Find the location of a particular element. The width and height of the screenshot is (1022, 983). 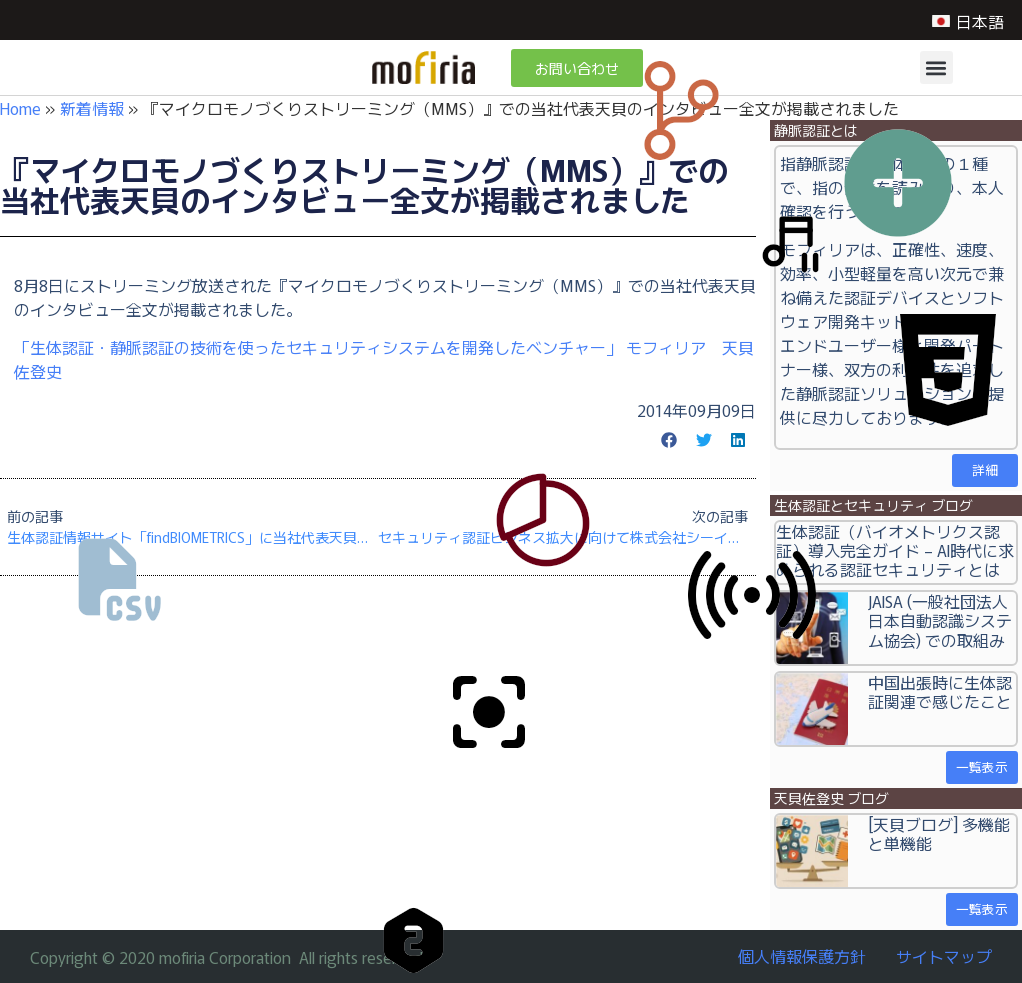

CSS3 stylesheet language logo is located at coordinates (948, 370).